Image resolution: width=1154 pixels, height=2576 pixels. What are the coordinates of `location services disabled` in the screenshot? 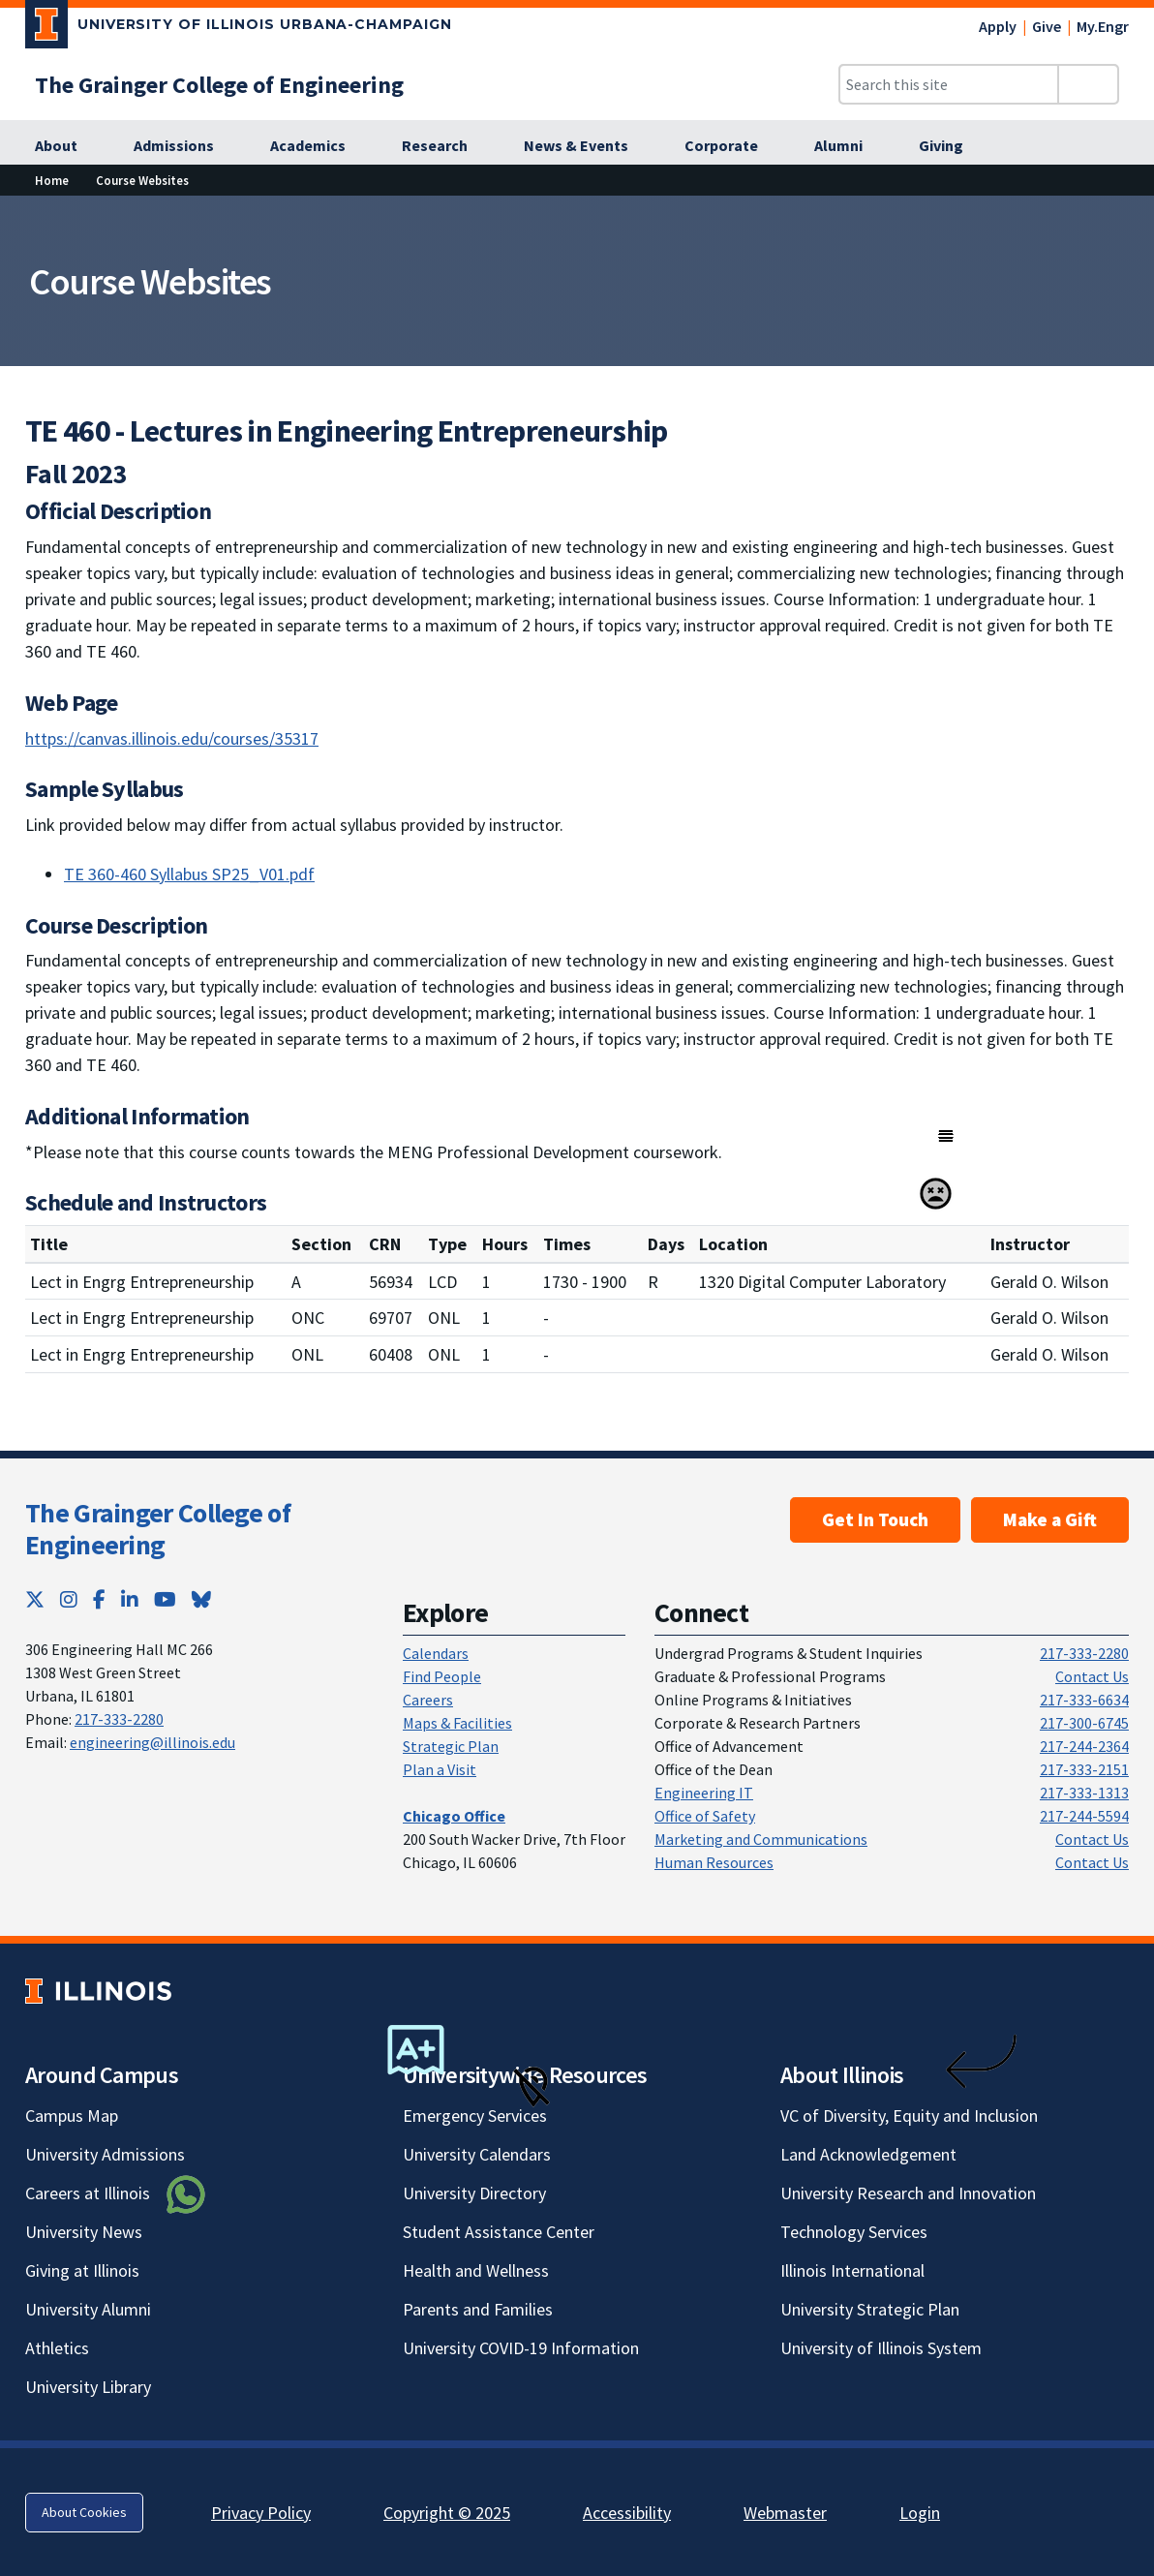 It's located at (533, 2087).